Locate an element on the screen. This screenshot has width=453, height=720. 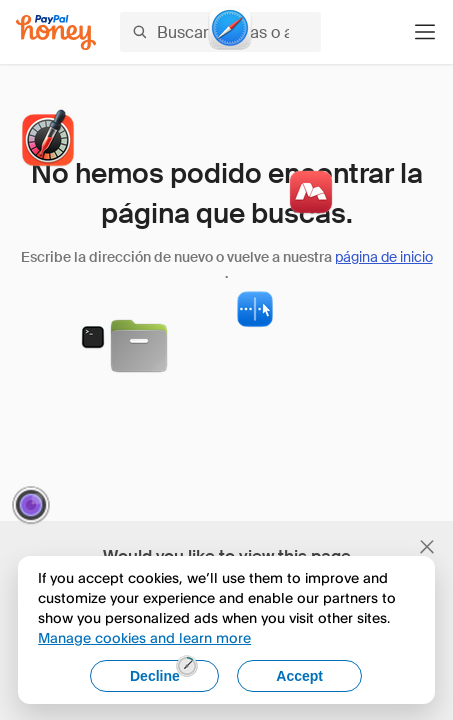
open sysprof system profiler is located at coordinates (187, 666).